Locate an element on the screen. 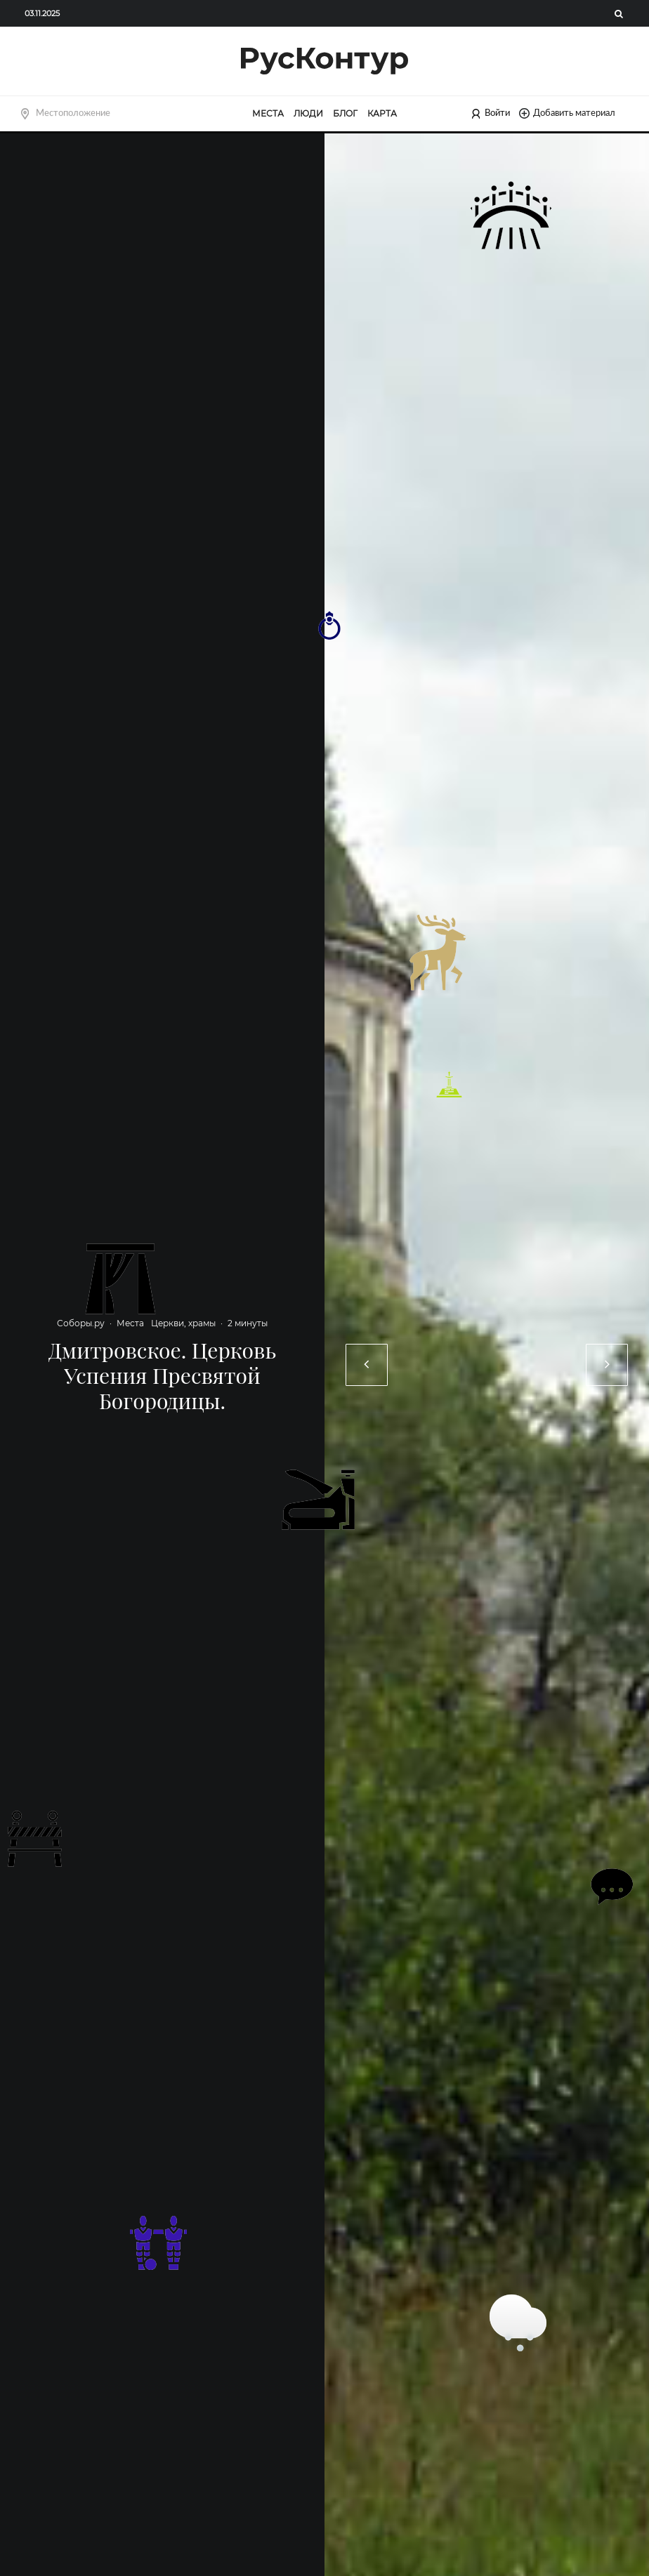  indicates scattered snow weather conditions is located at coordinates (518, 2323).